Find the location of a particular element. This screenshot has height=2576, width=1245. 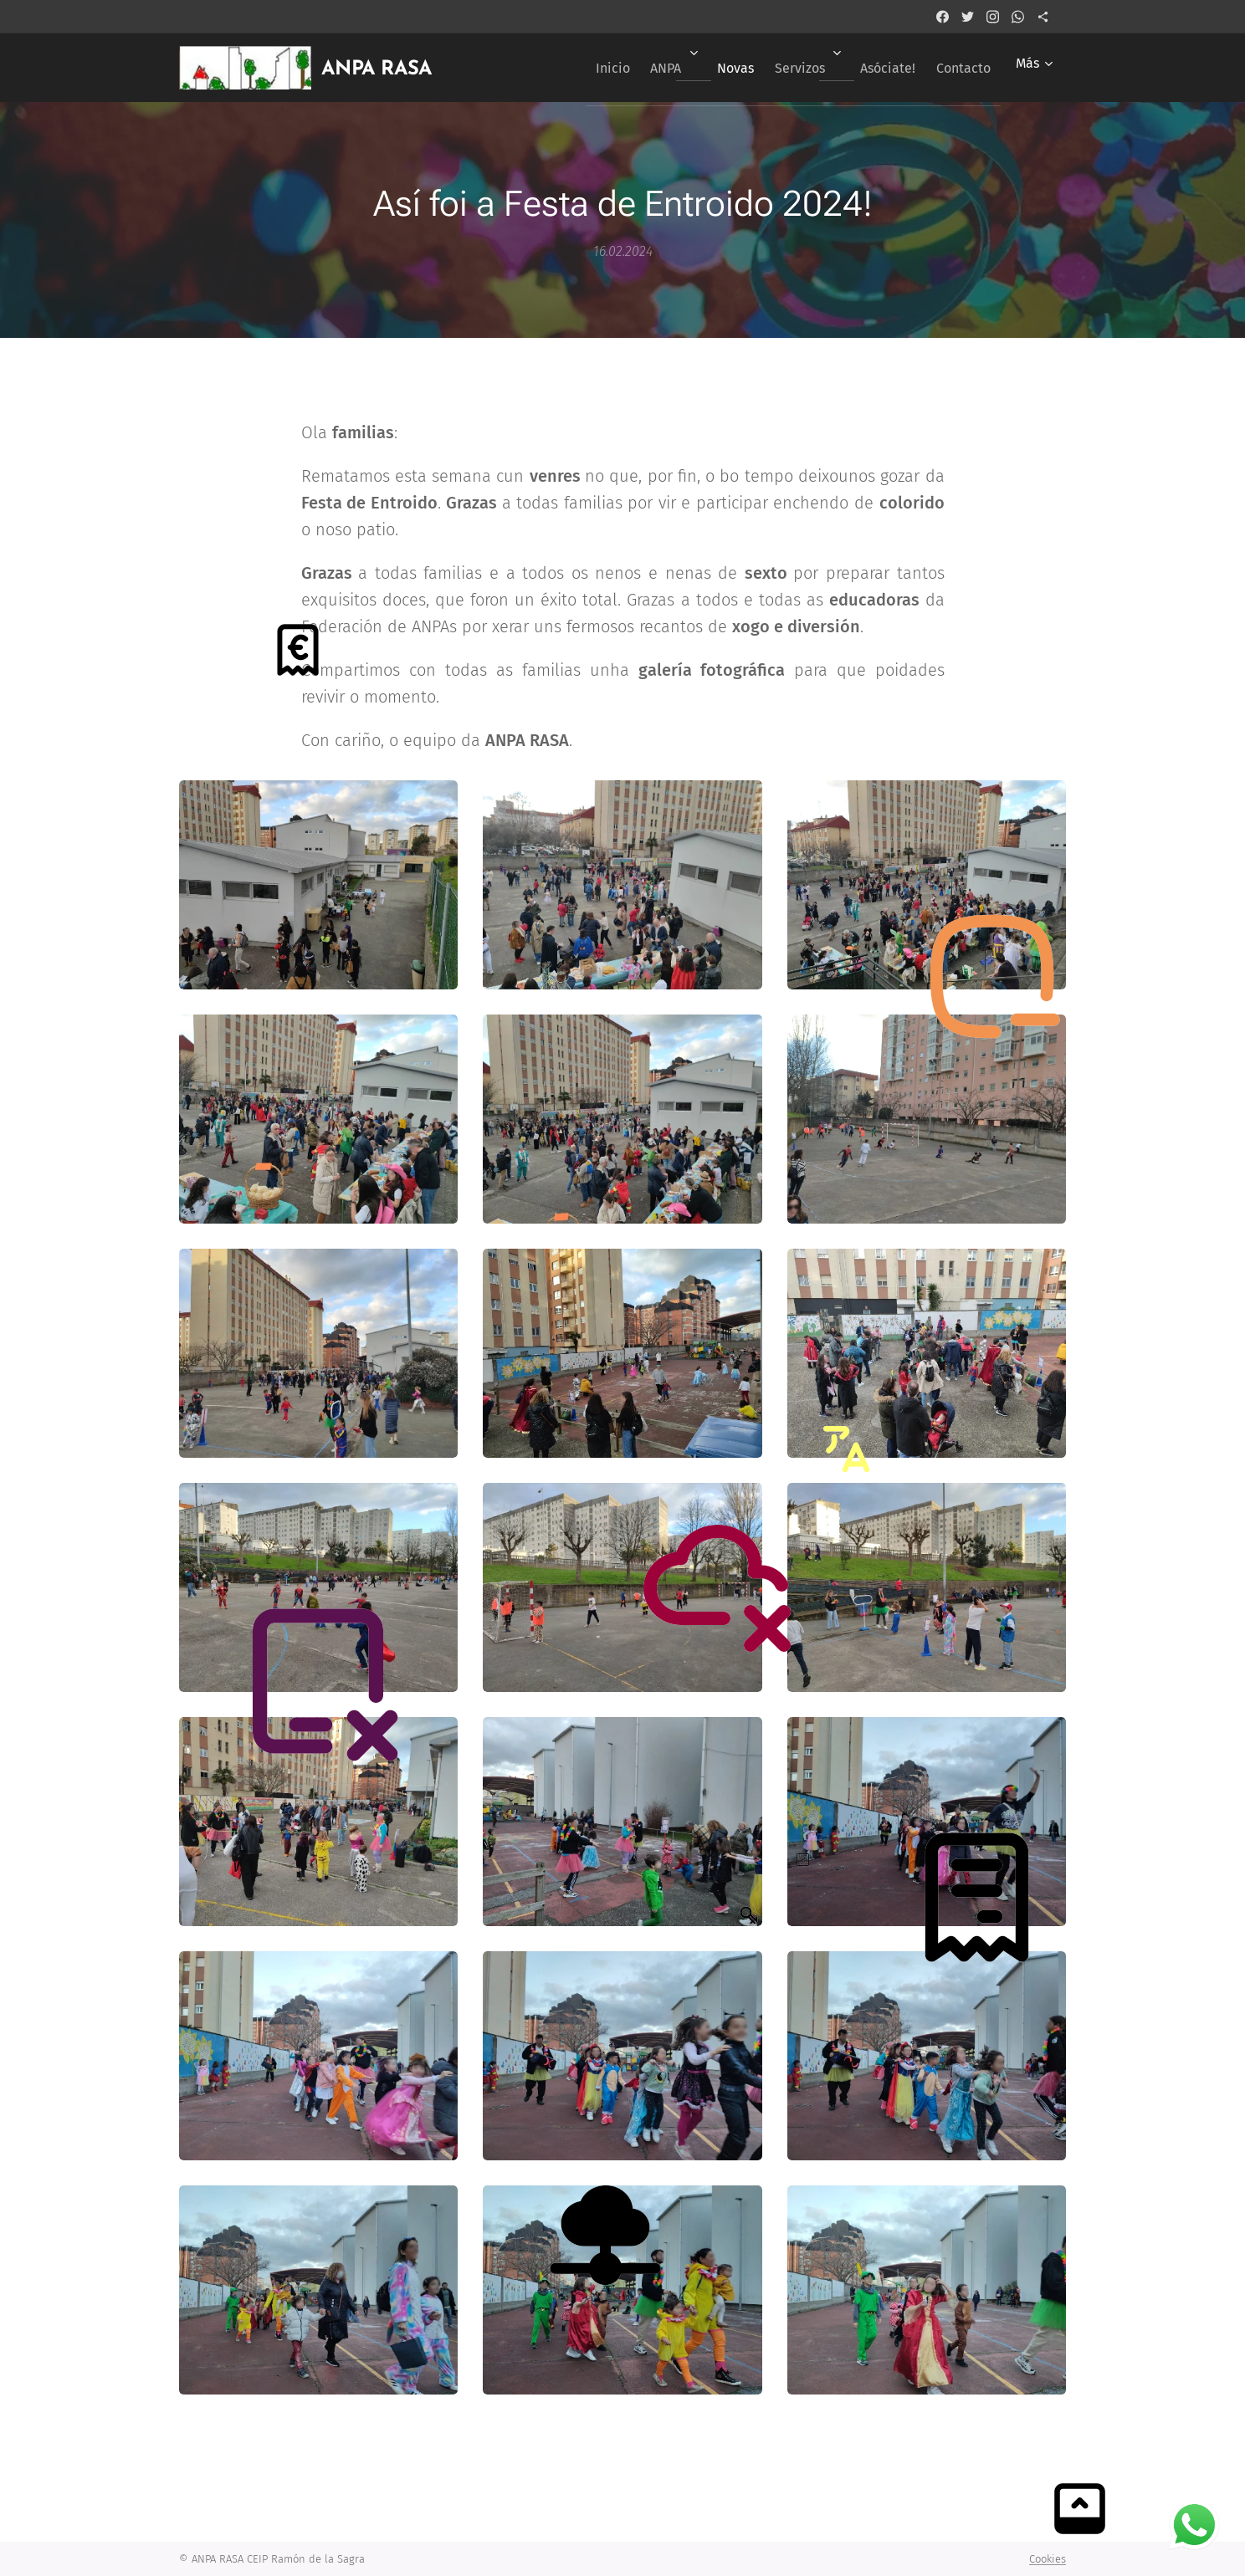

cloud data sync status is located at coordinates (605, 2235).